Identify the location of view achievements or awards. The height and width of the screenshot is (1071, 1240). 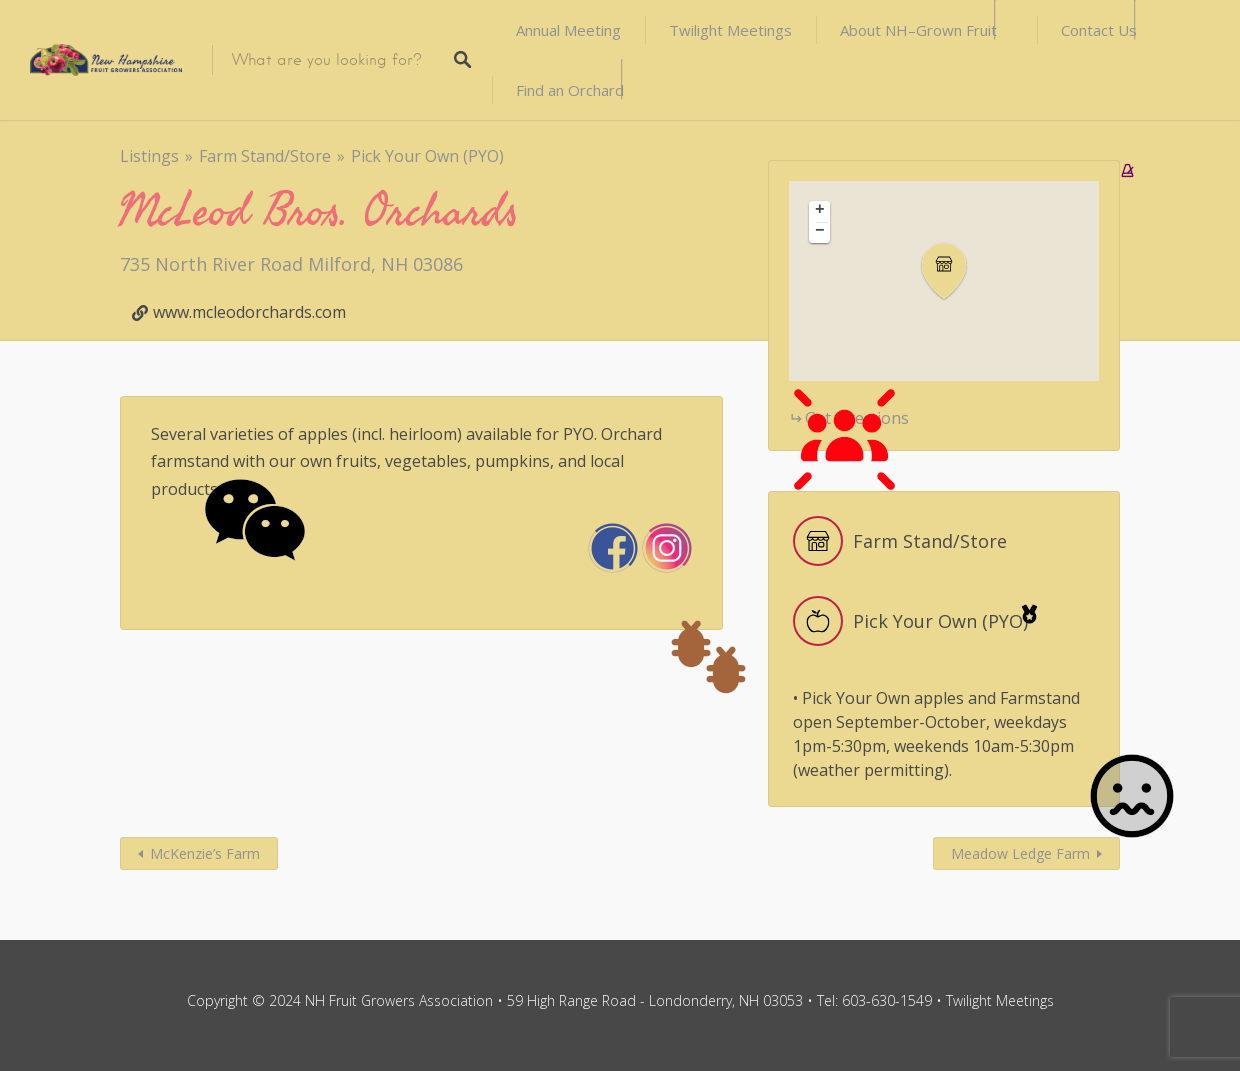
(1029, 614).